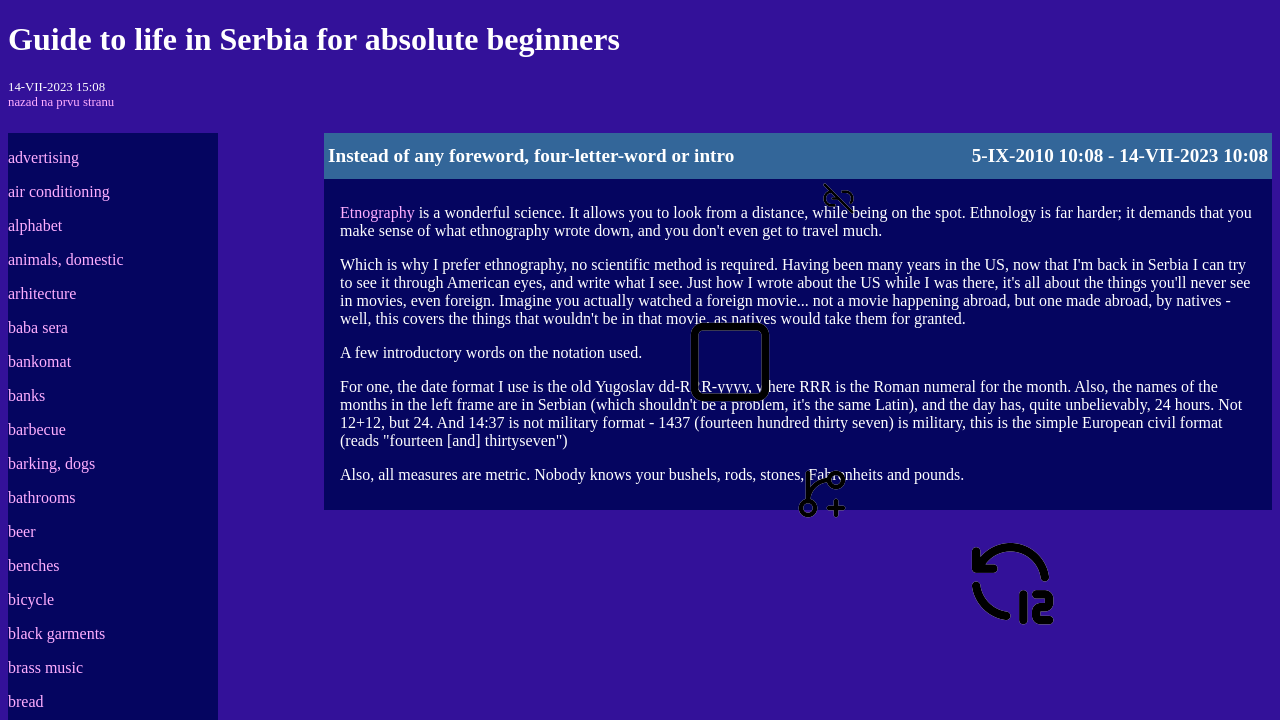 The width and height of the screenshot is (1280, 720). I want to click on create a new git branch, so click(822, 494).